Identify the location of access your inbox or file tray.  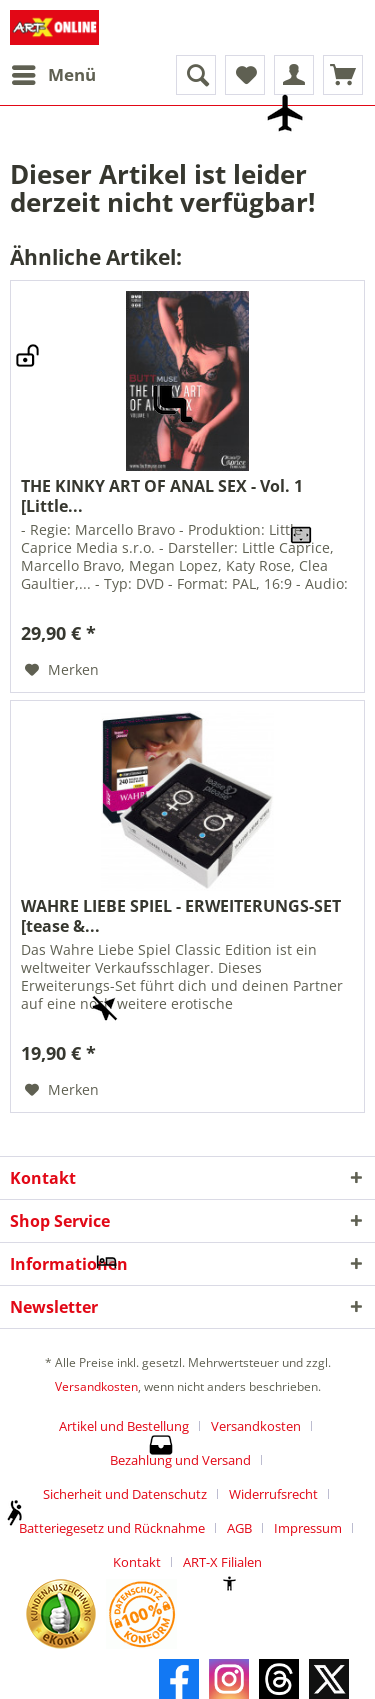
(161, 1445).